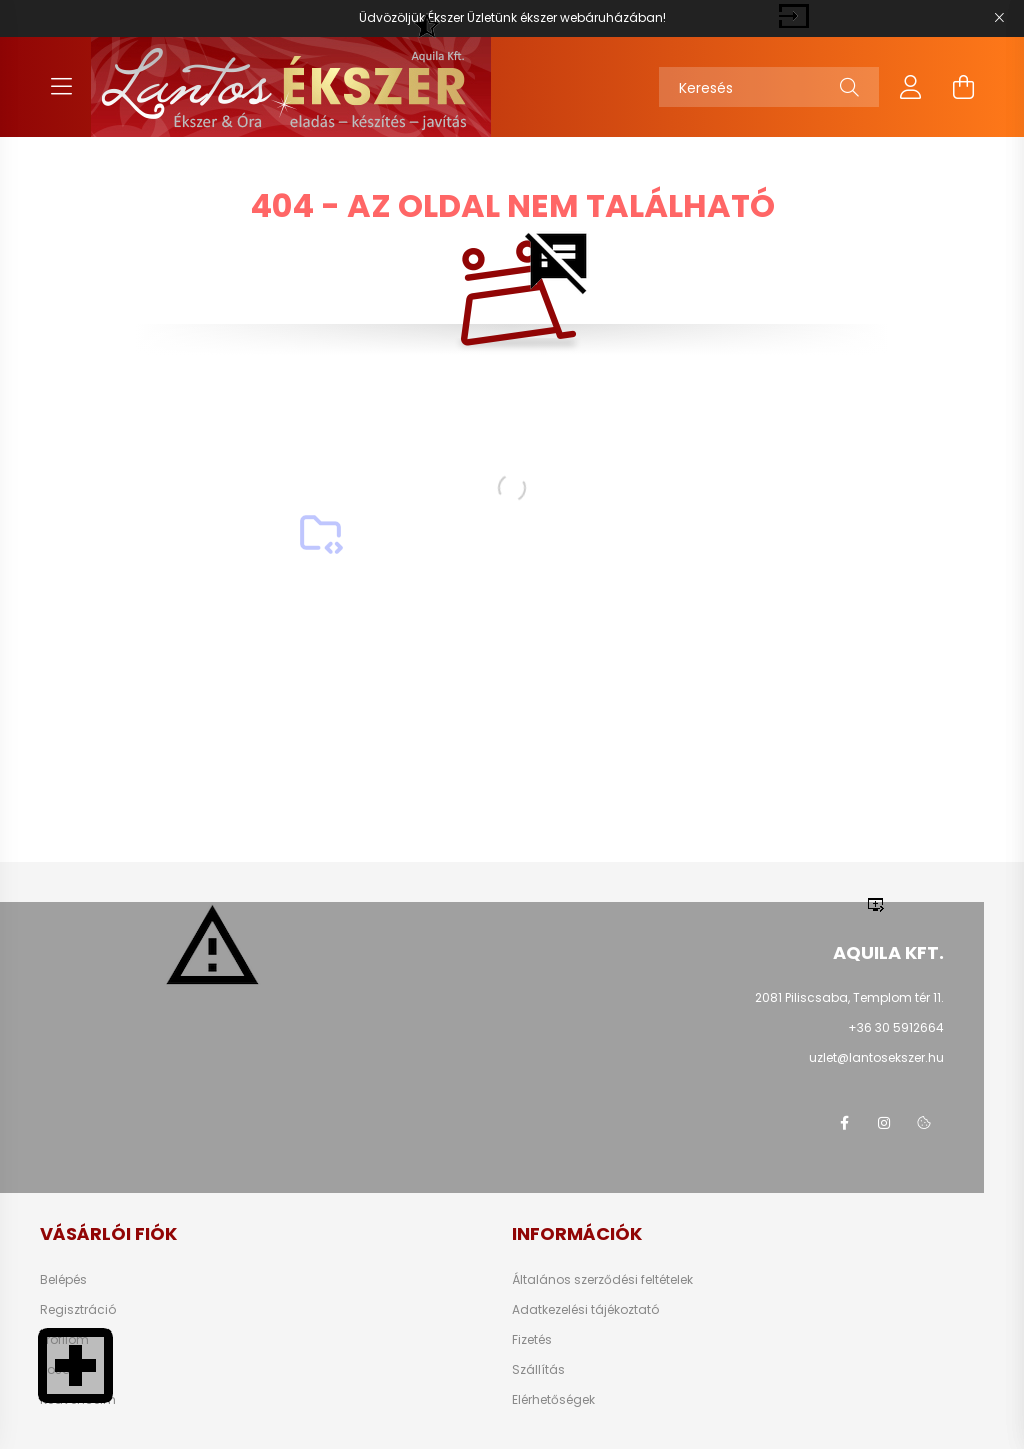  I want to click on find nearby hospitals or medical facilities, so click(75, 1365).